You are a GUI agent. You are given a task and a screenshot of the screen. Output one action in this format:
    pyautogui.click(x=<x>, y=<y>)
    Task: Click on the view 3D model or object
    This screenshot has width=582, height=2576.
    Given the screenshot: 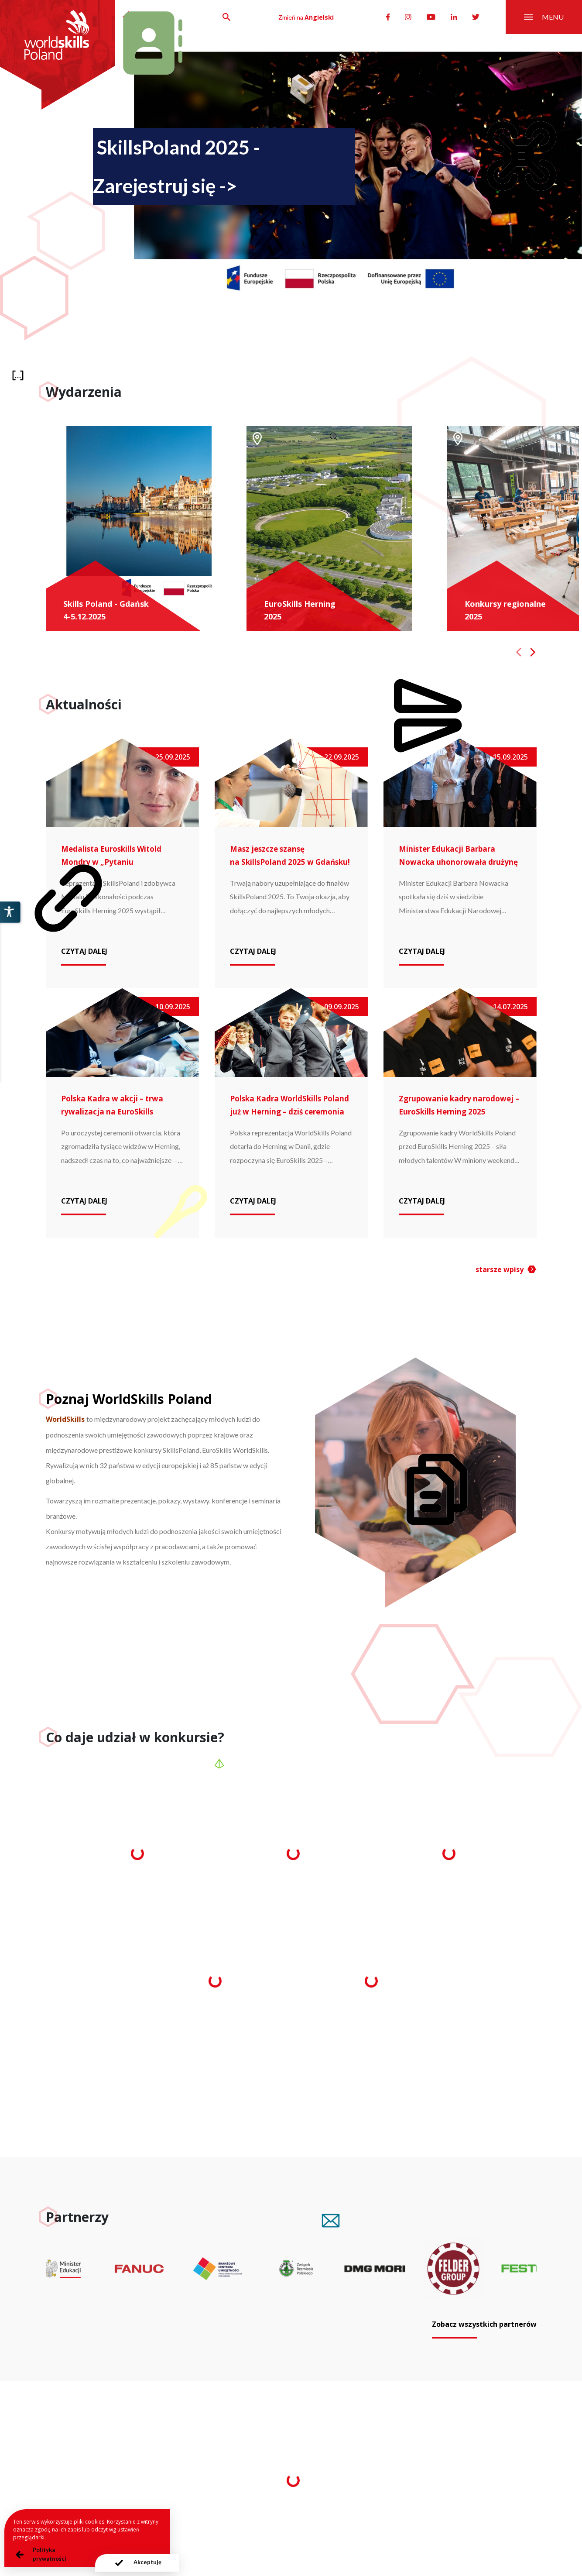 What is the action you would take?
    pyautogui.click(x=219, y=1764)
    